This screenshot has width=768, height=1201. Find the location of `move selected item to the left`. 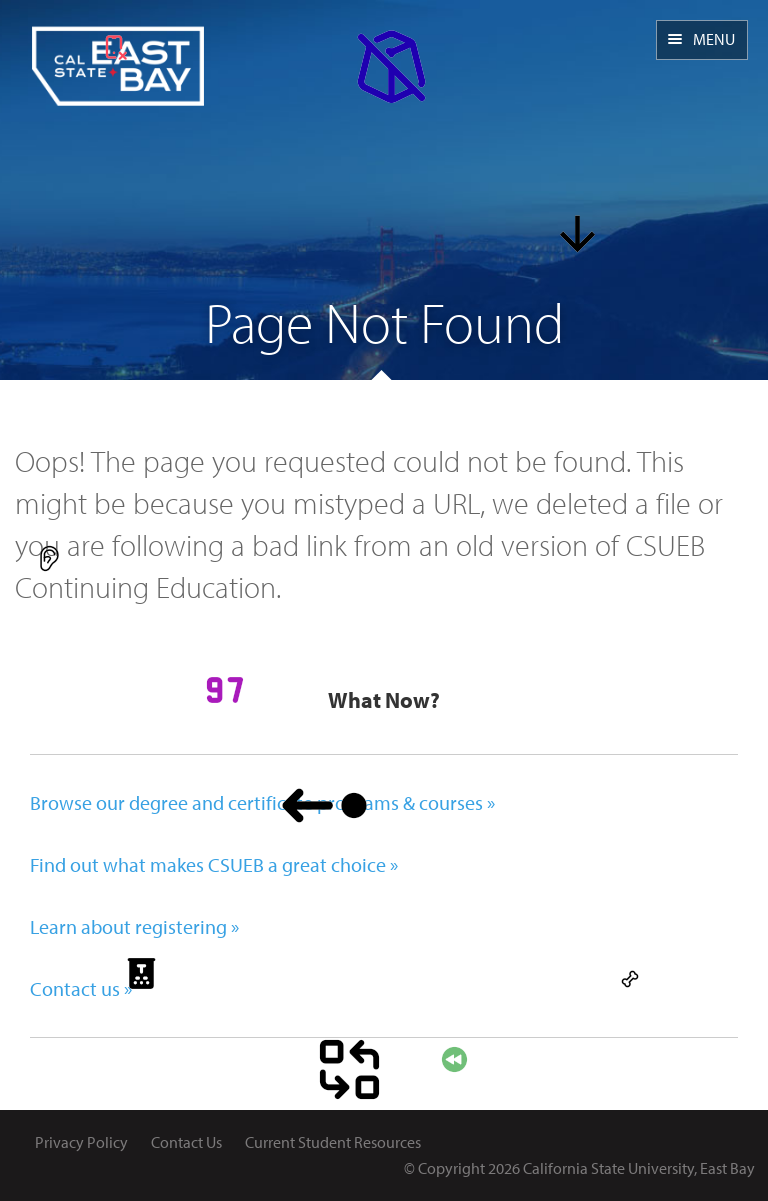

move selected item to the left is located at coordinates (324, 805).